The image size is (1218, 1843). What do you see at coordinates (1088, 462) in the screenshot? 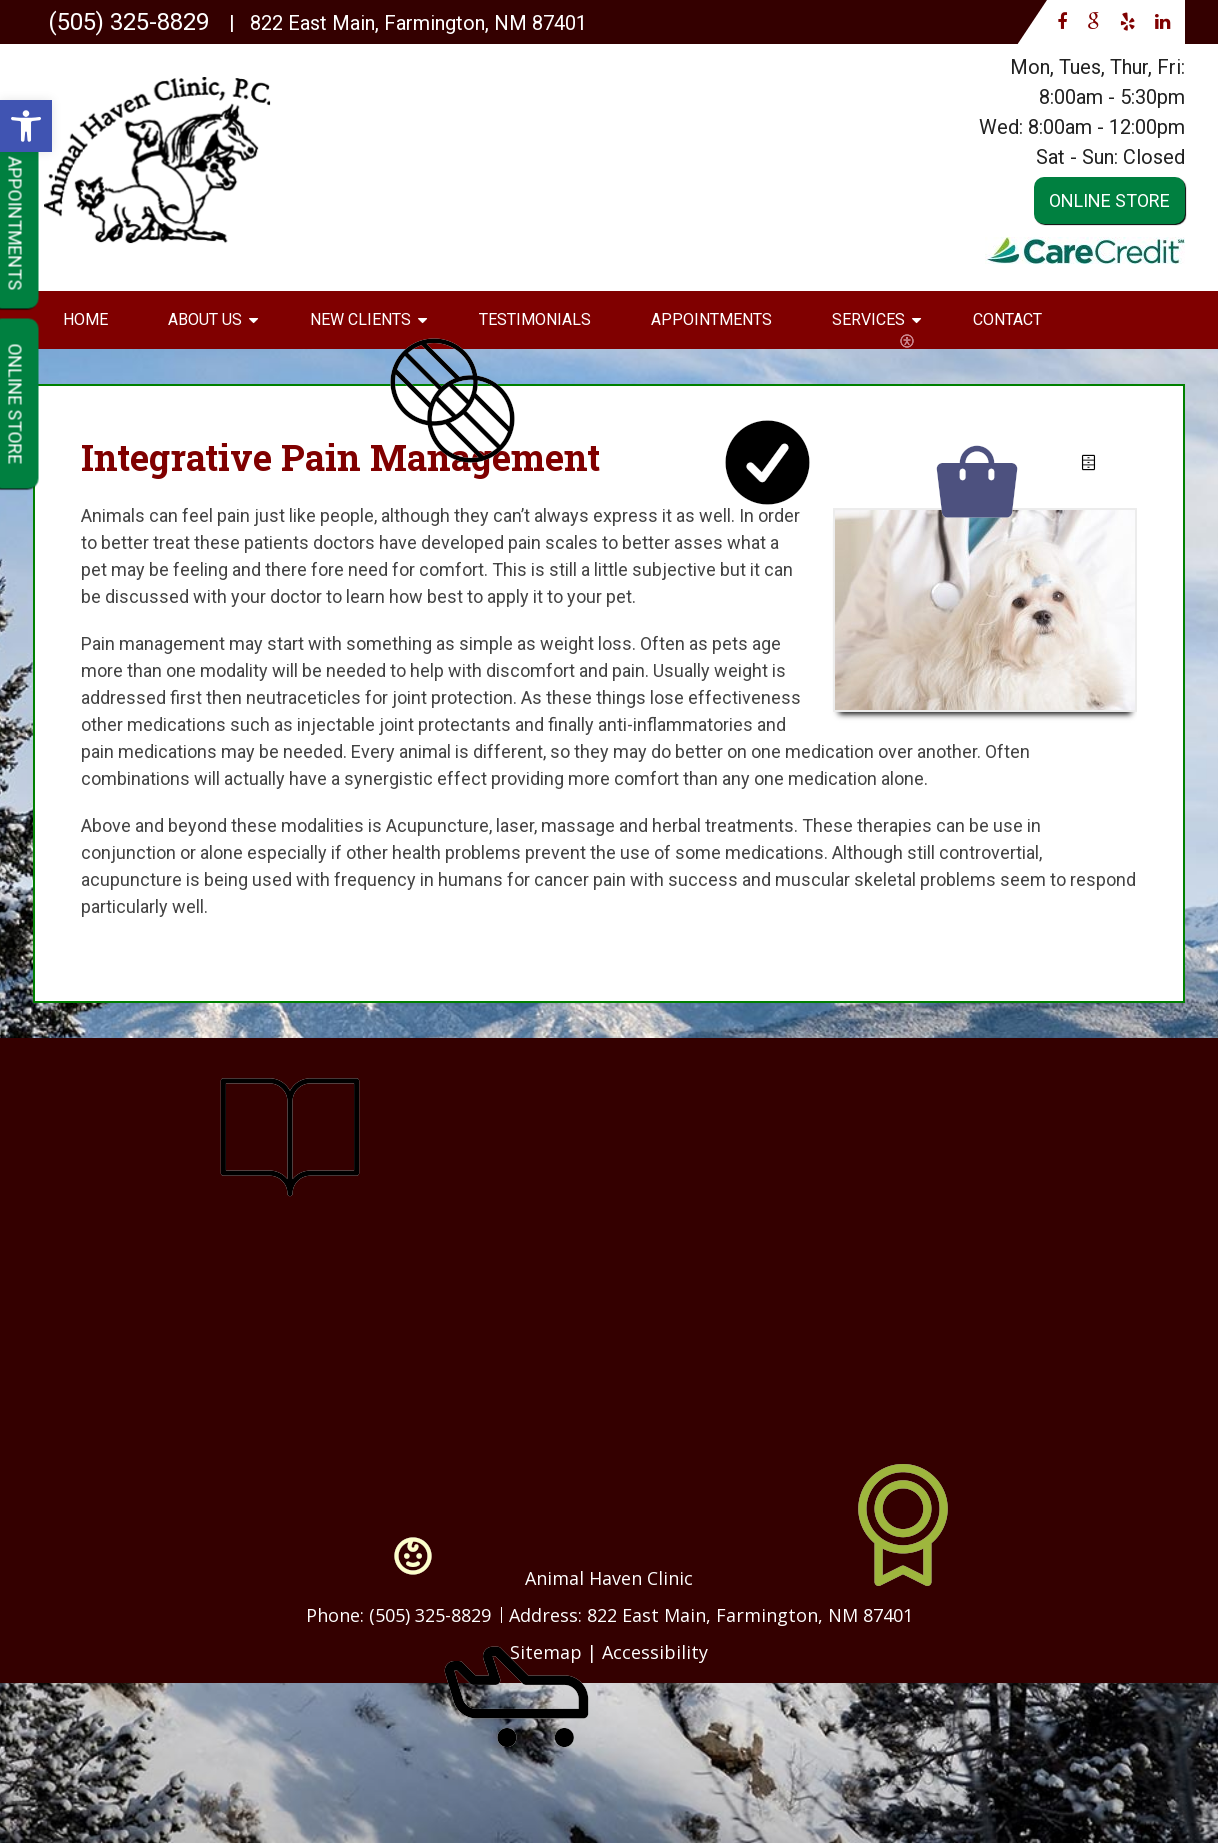
I see `browse furniture or home decor items` at bounding box center [1088, 462].